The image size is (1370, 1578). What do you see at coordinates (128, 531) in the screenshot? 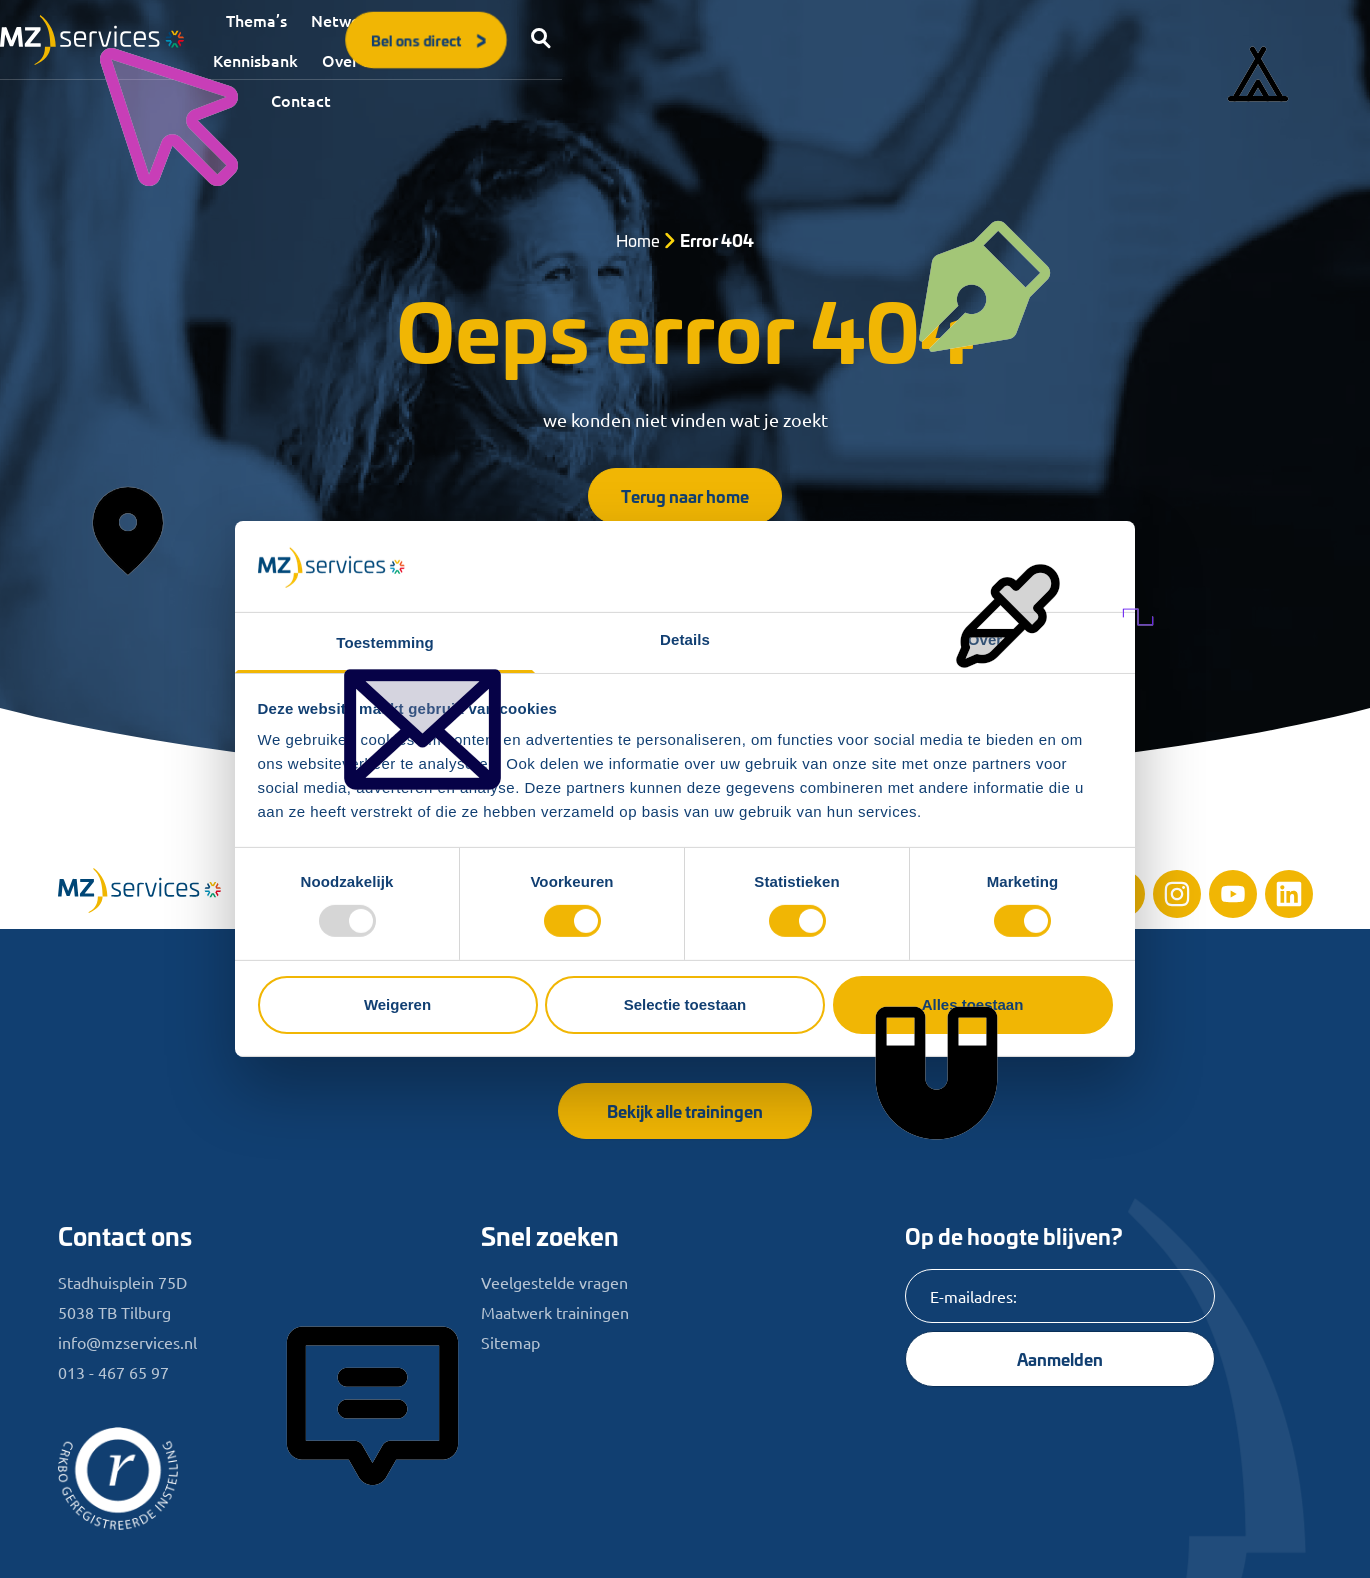
I see `view location on map` at bounding box center [128, 531].